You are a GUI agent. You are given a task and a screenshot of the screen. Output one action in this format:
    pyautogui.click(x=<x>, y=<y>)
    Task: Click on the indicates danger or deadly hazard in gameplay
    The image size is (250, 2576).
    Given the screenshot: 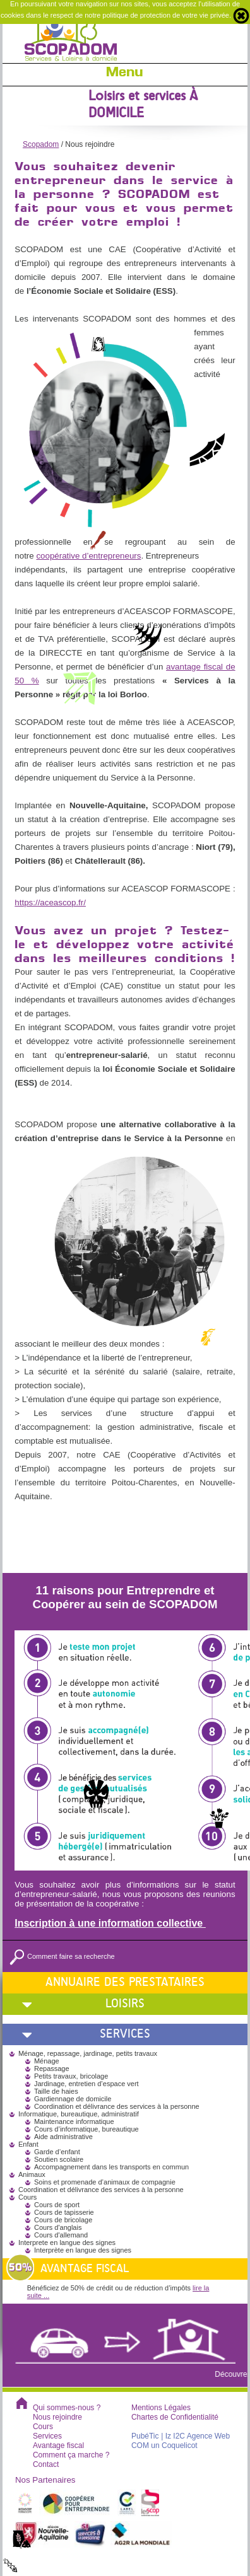 What is the action you would take?
    pyautogui.click(x=96, y=1793)
    